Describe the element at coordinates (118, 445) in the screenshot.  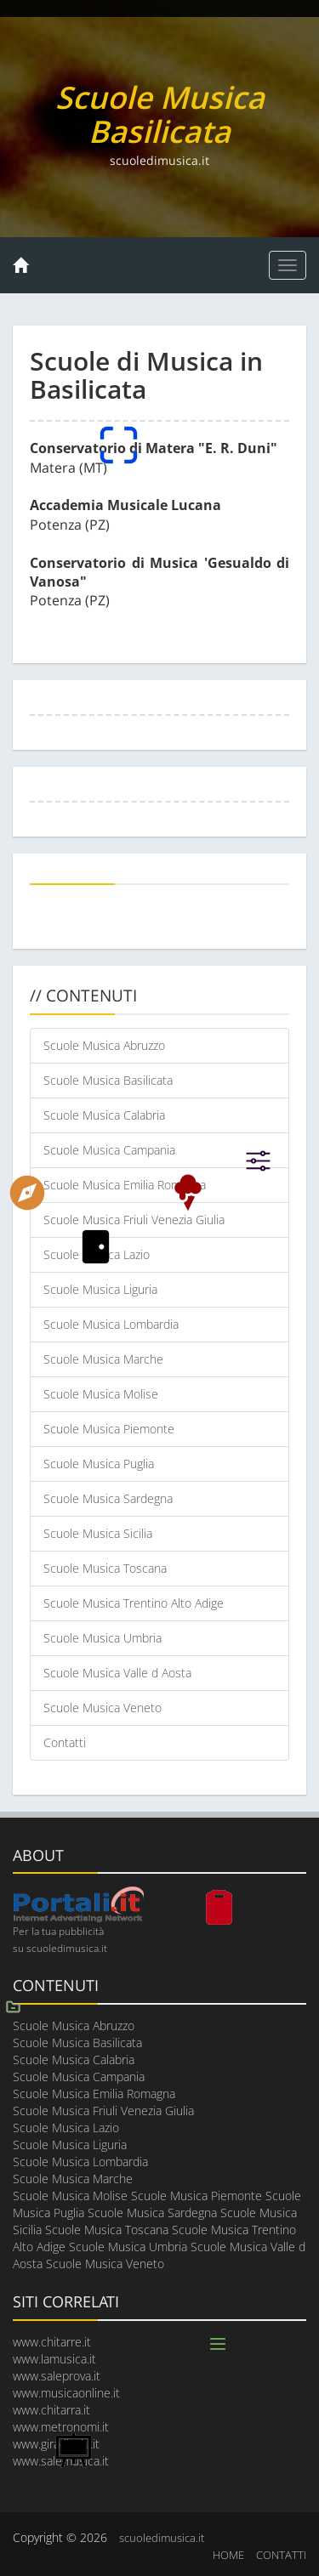
I see `scan a QR code or barcode` at that location.